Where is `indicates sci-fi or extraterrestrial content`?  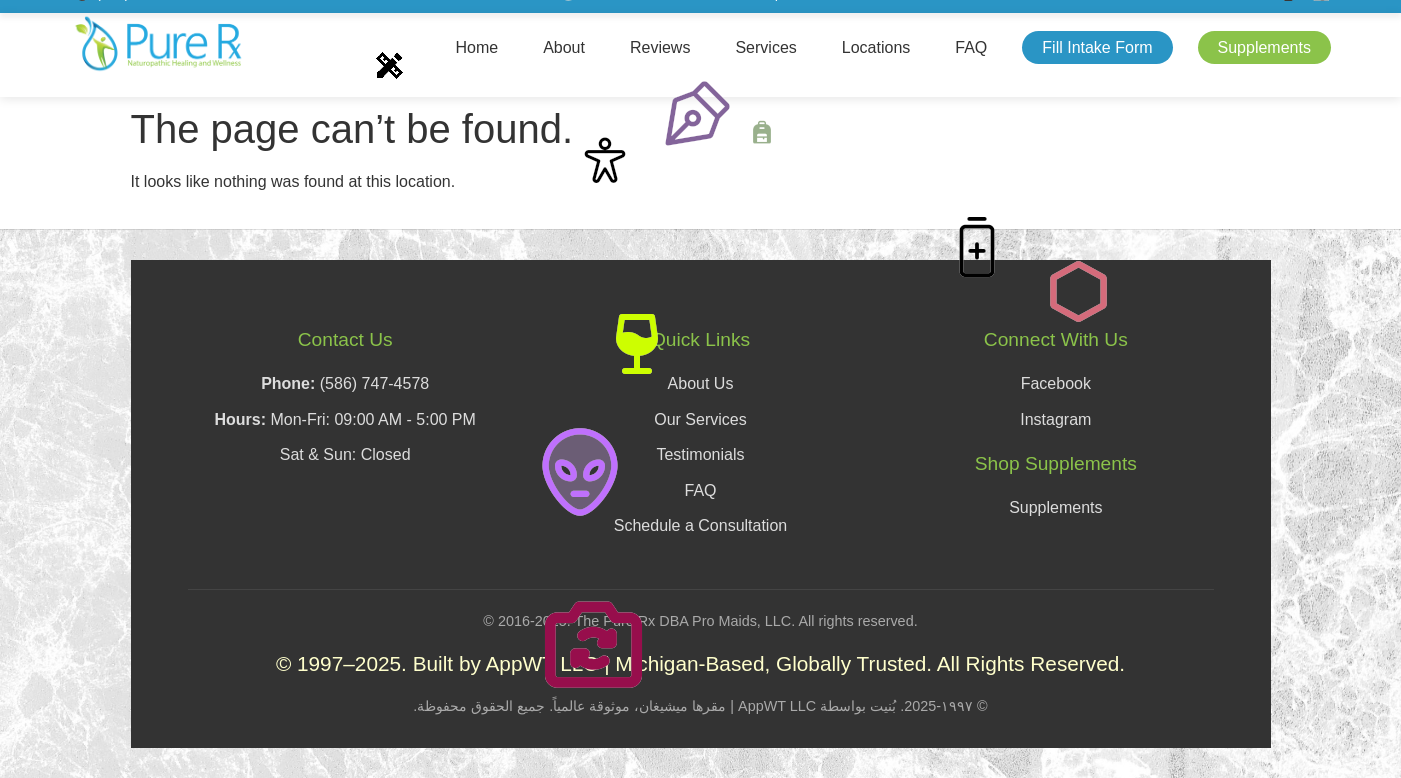 indicates sci-fi or extraterrestrial content is located at coordinates (580, 472).